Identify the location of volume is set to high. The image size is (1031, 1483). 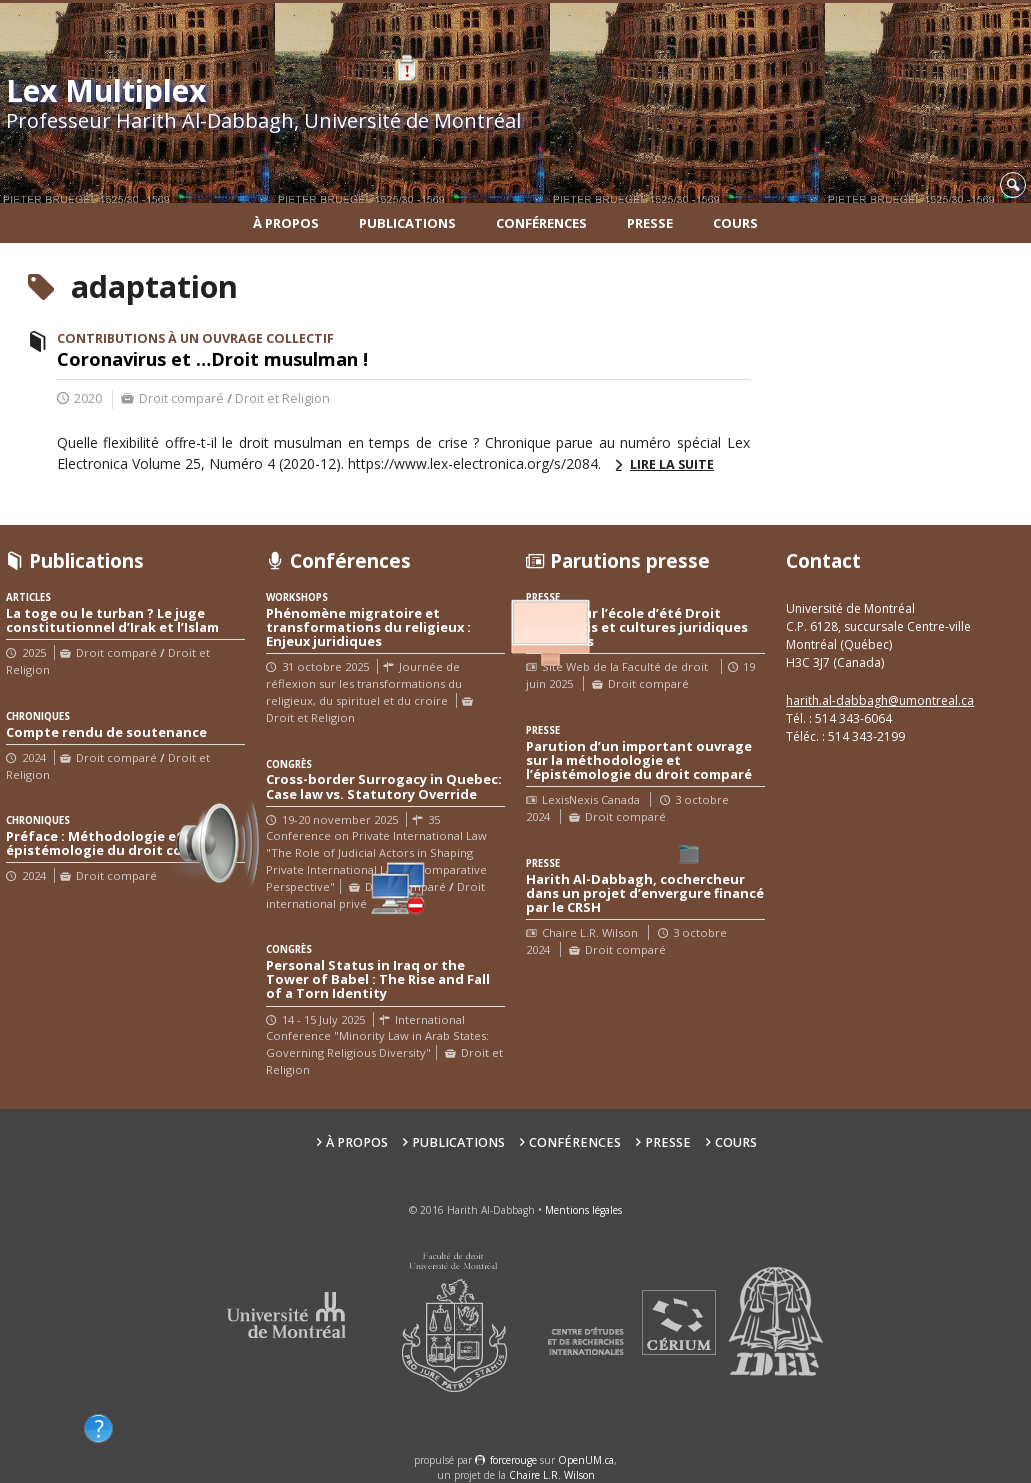
(216, 843).